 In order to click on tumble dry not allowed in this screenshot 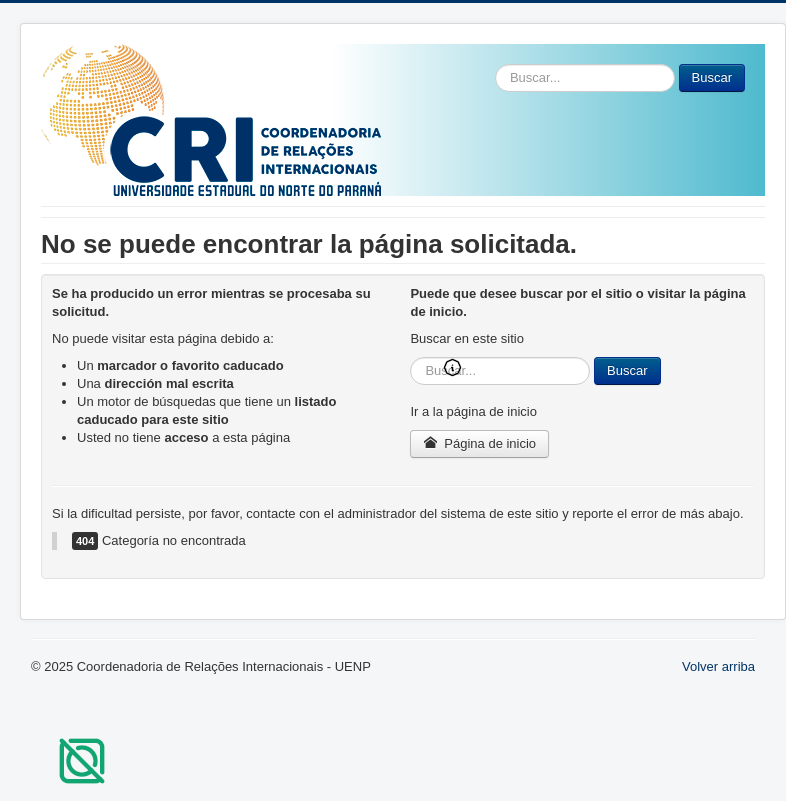, I will do `click(82, 761)`.